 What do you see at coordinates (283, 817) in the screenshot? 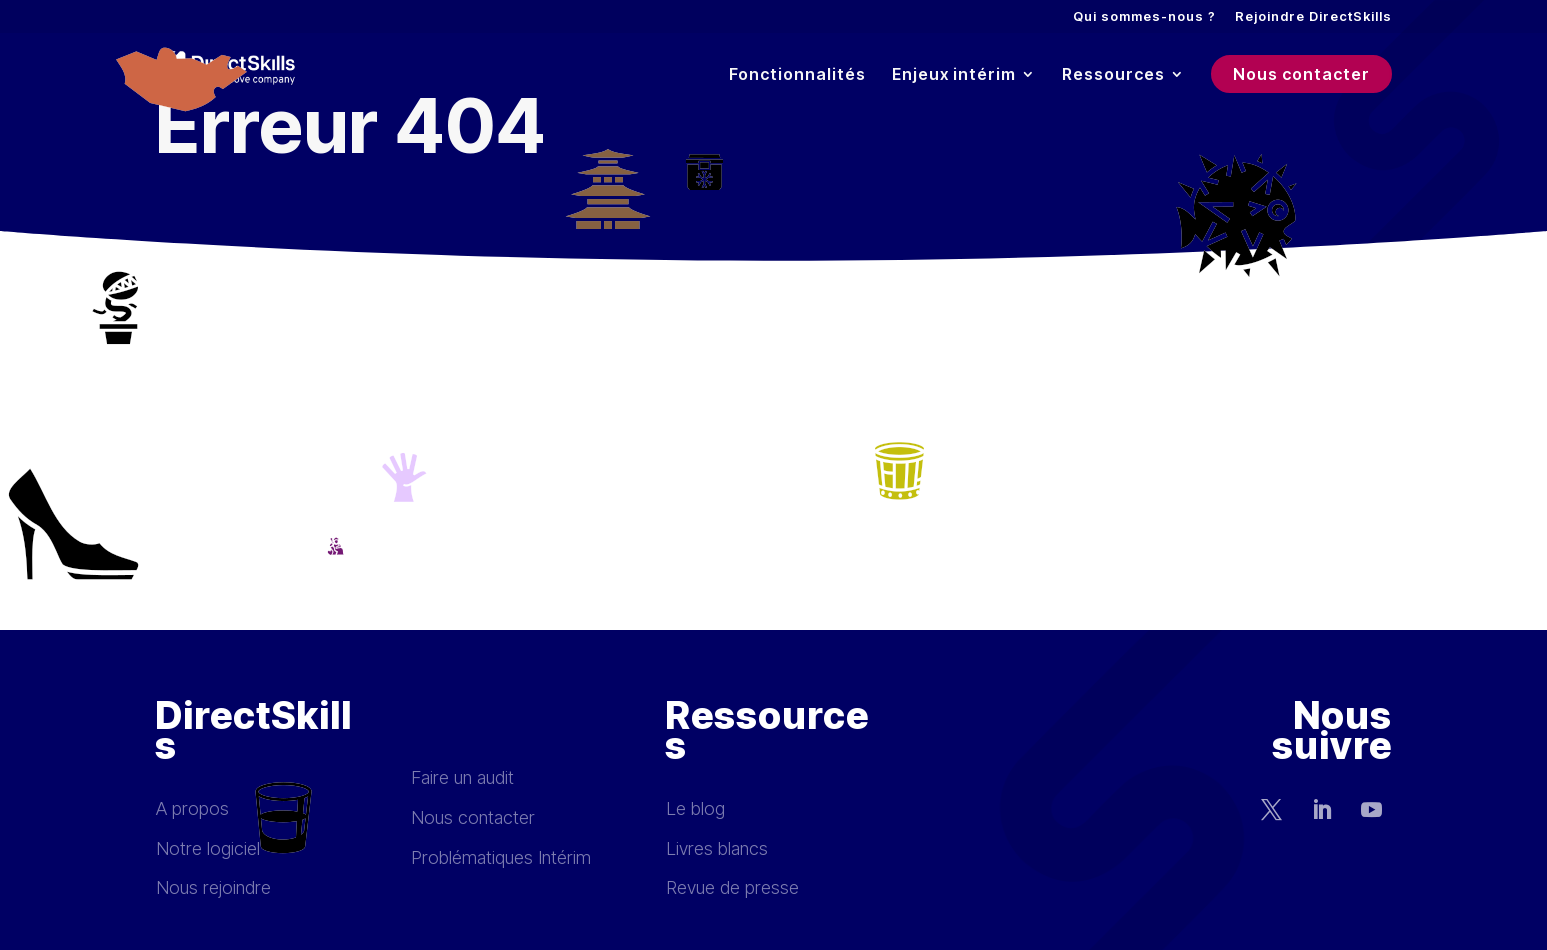
I see `indicates a shot glass or alcoholic beverage item` at bounding box center [283, 817].